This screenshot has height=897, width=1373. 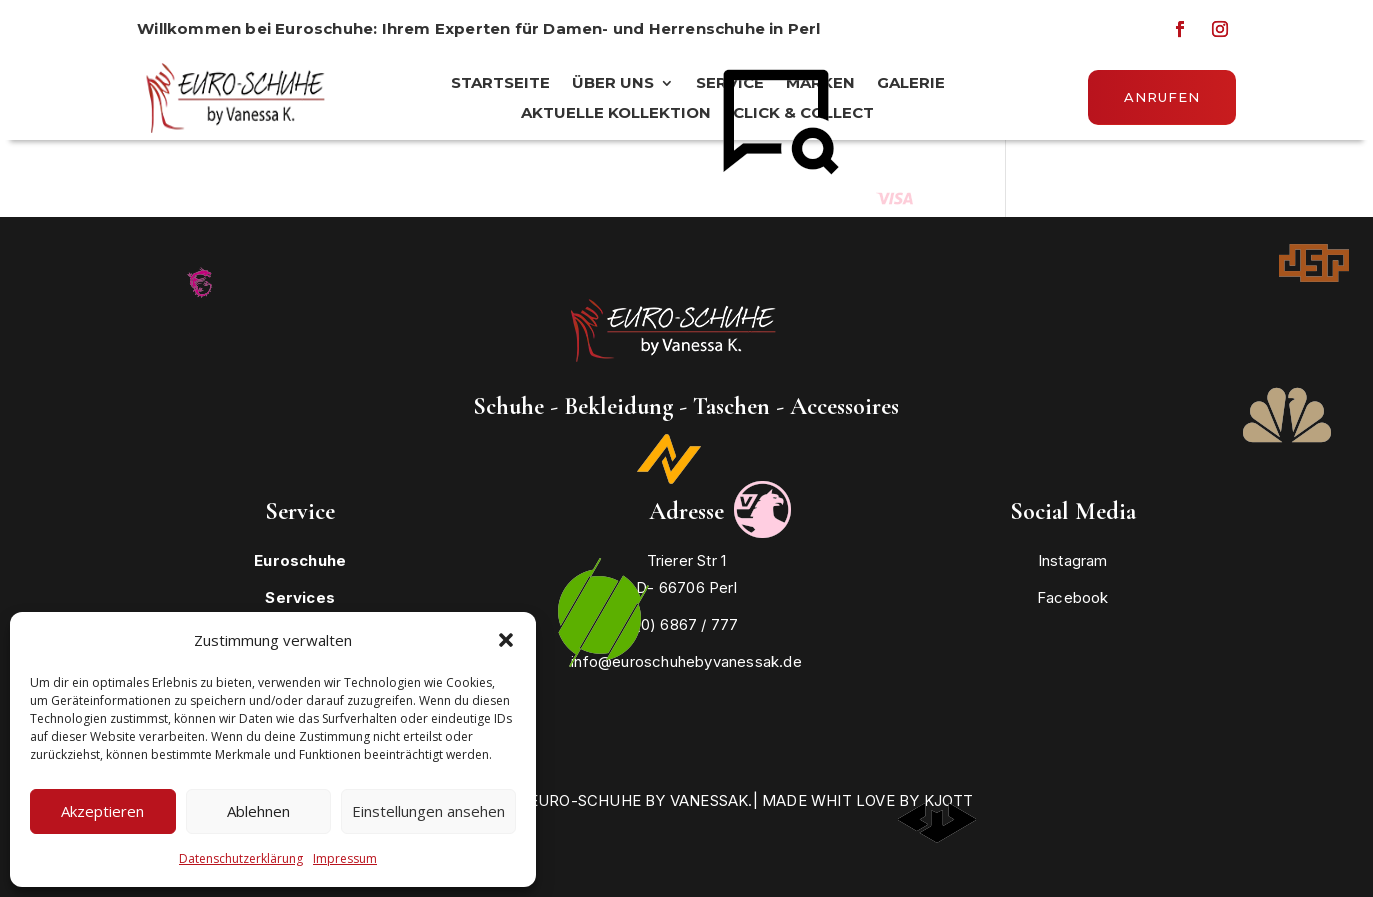 What do you see at coordinates (894, 198) in the screenshot?
I see `pay with visa card` at bounding box center [894, 198].